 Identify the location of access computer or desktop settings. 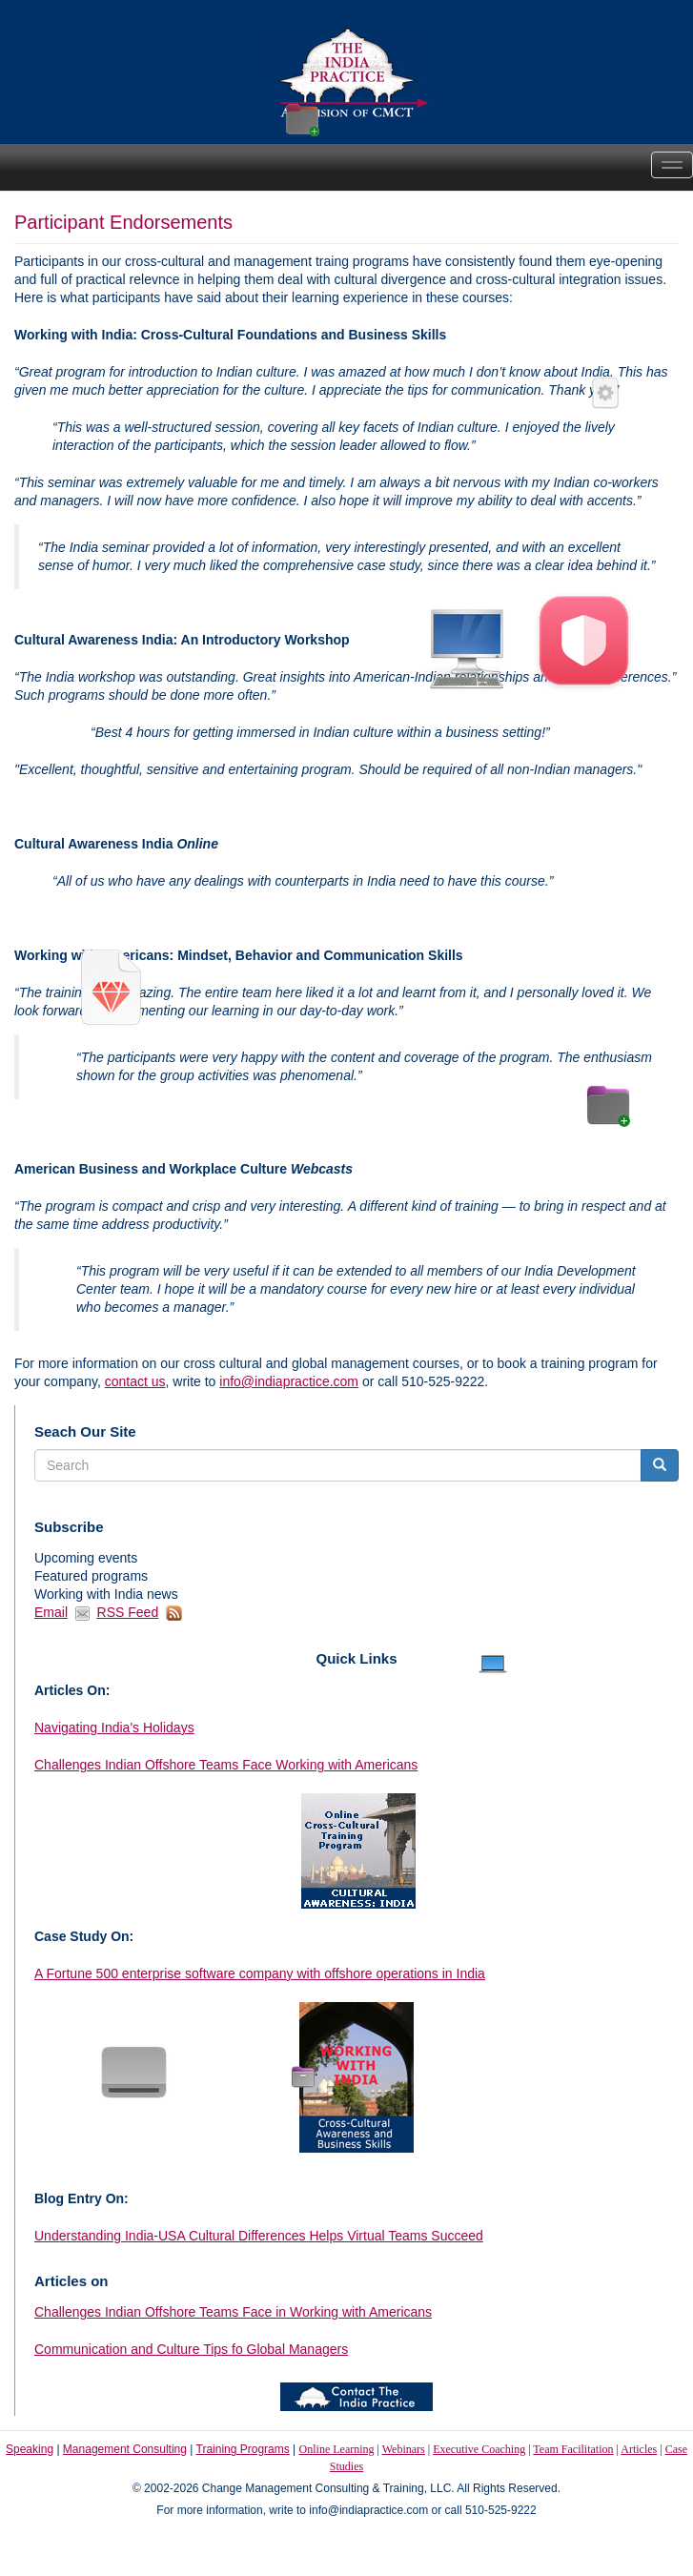
(467, 650).